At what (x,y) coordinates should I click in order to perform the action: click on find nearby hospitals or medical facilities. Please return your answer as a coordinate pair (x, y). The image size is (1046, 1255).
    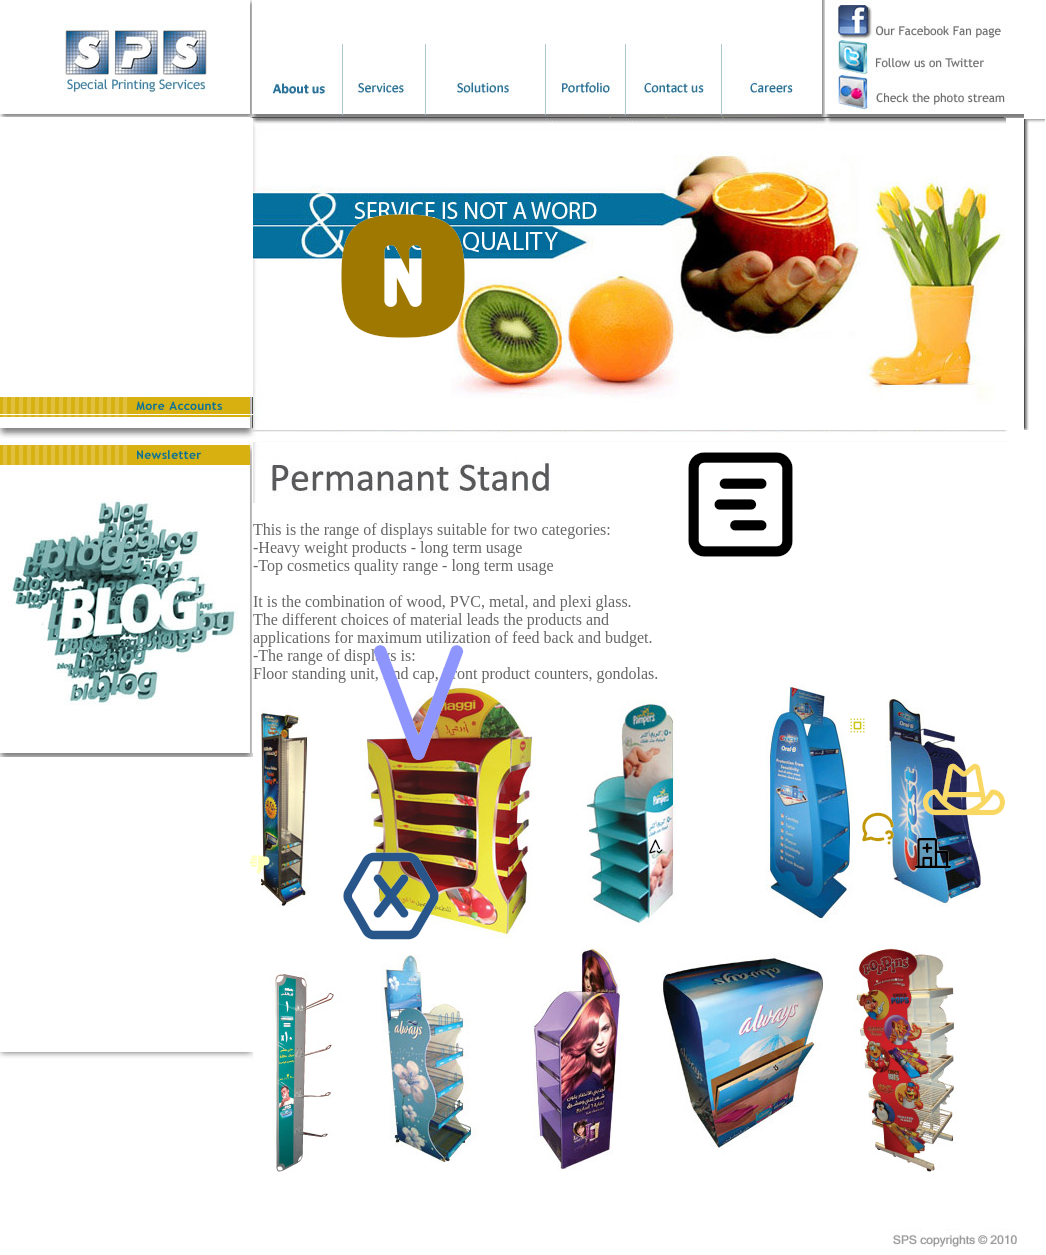
    Looking at the image, I should click on (931, 853).